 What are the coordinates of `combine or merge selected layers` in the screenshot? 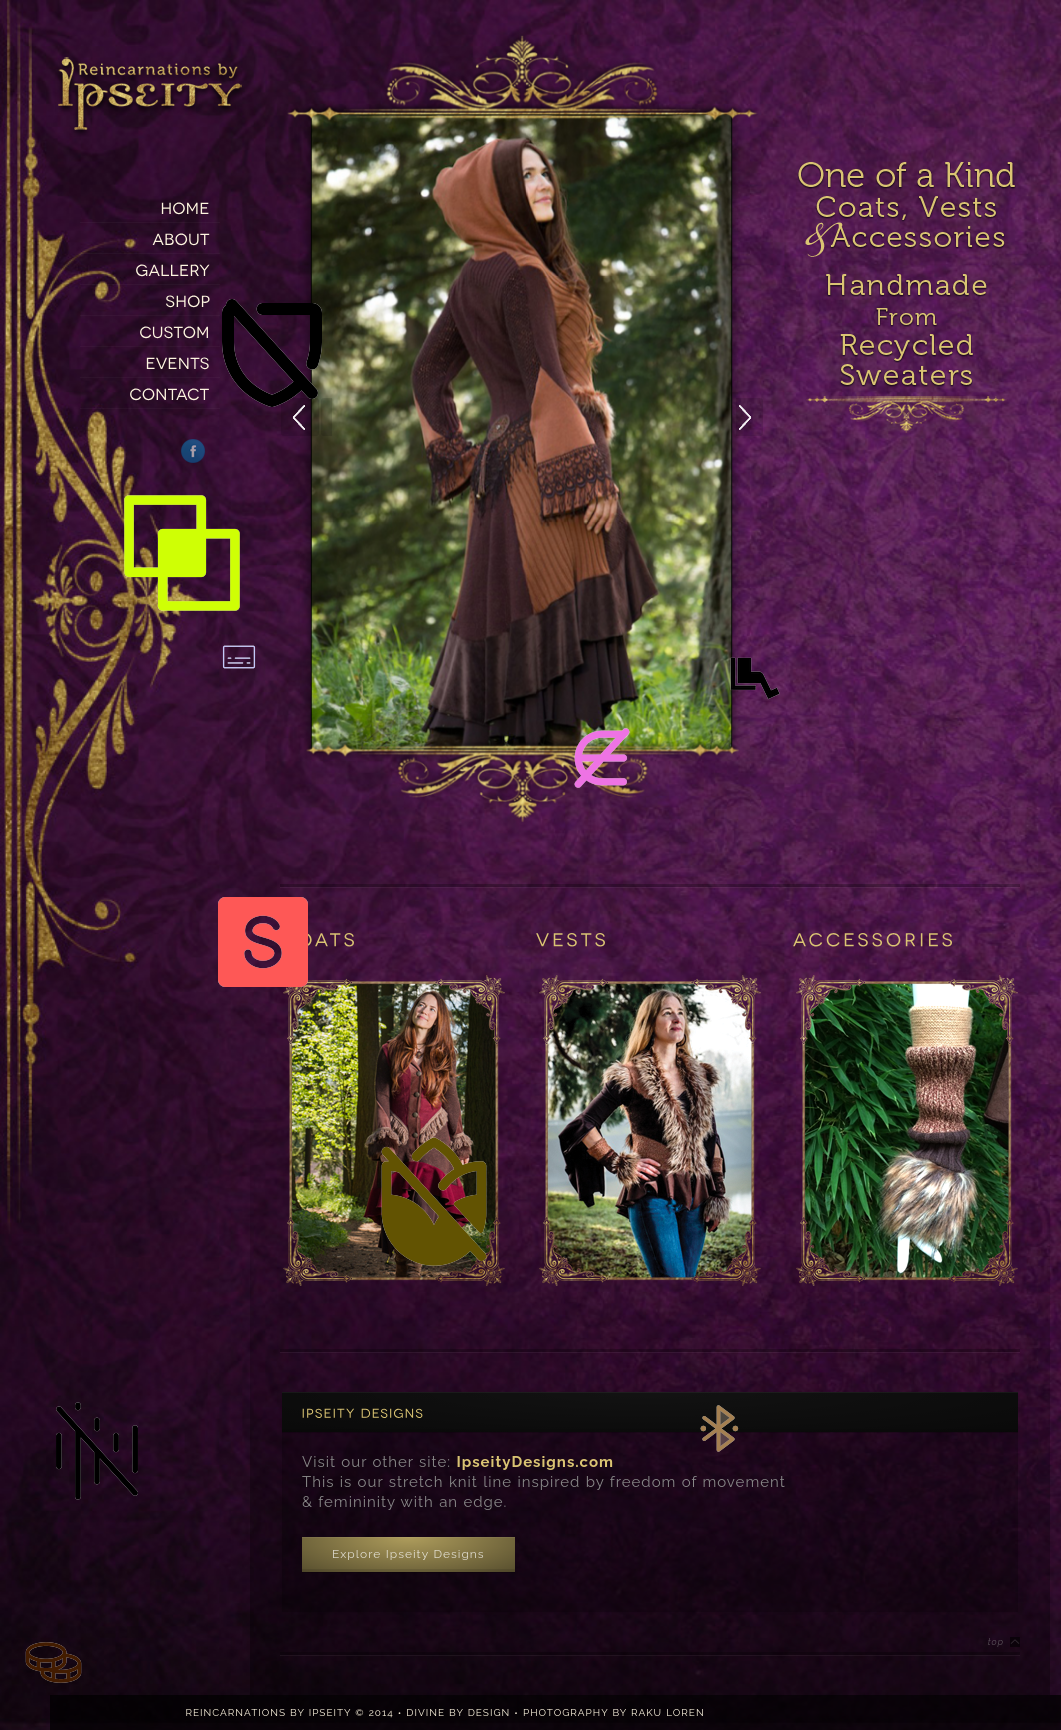 It's located at (182, 553).